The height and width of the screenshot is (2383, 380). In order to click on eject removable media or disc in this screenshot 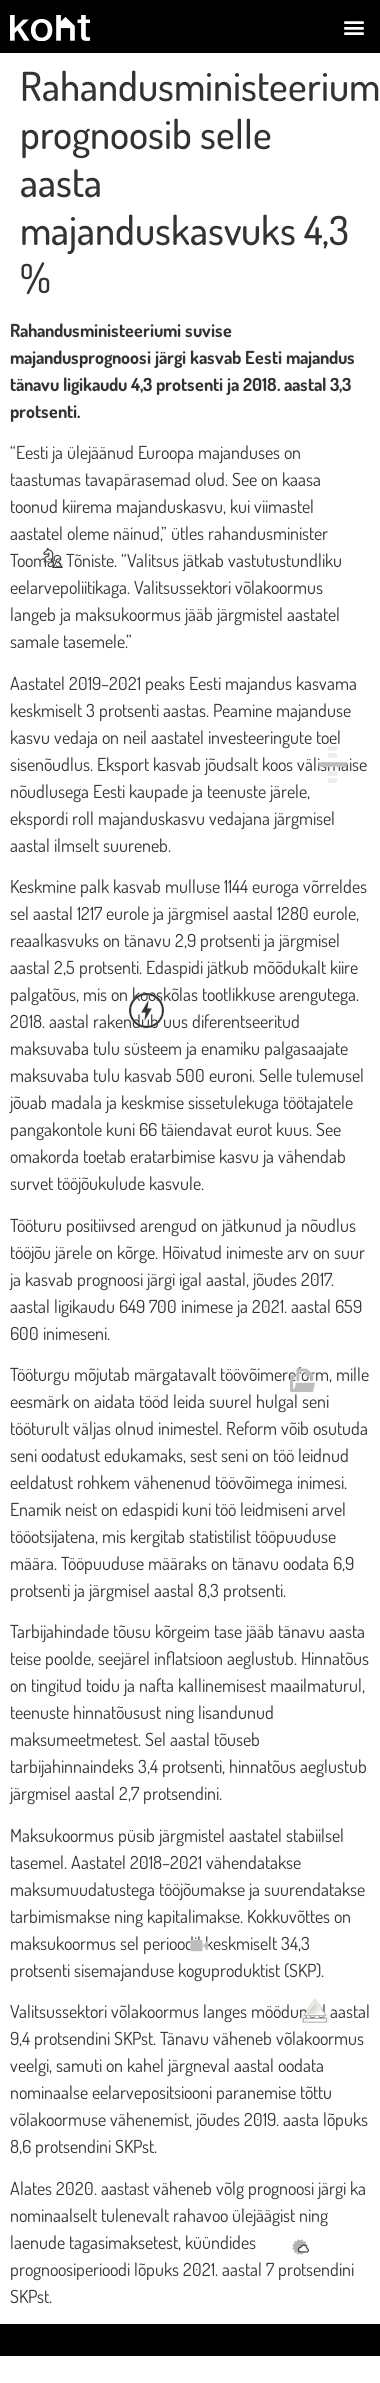, I will do `click(315, 2012)`.